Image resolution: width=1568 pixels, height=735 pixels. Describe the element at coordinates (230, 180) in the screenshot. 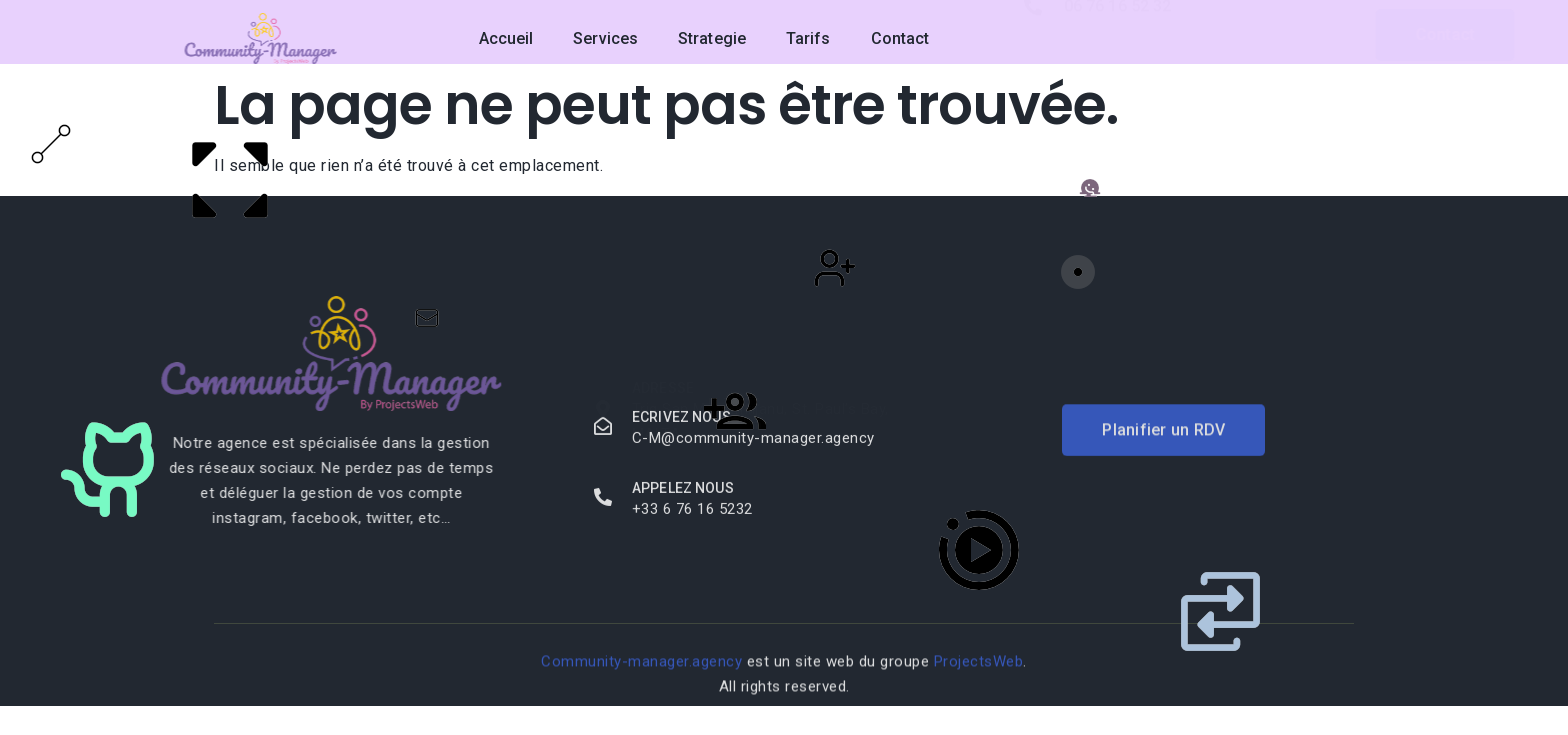

I see `expand to fullscreen mode` at that location.